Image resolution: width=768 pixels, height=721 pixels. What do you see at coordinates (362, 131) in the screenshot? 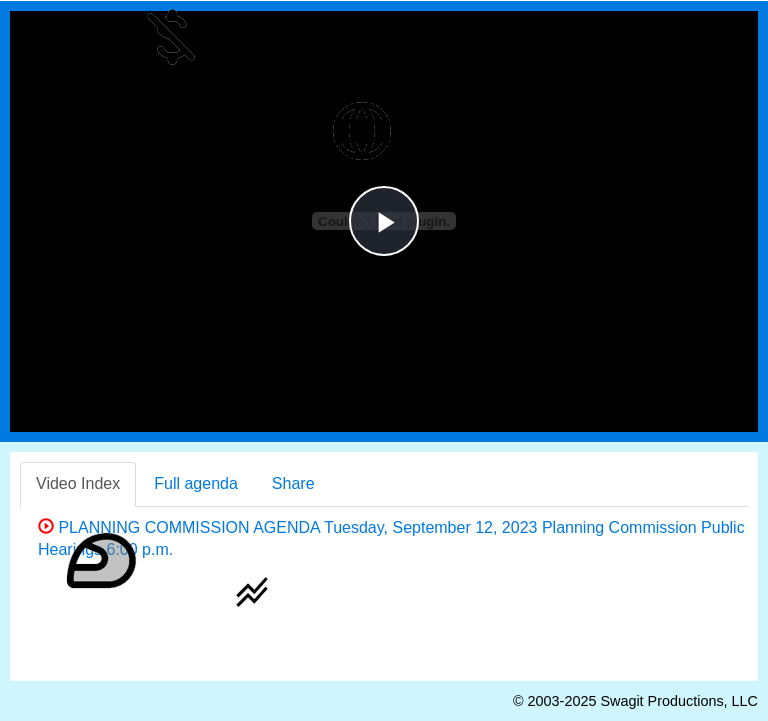
I see `change language settings` at bounding box center [362, 131].